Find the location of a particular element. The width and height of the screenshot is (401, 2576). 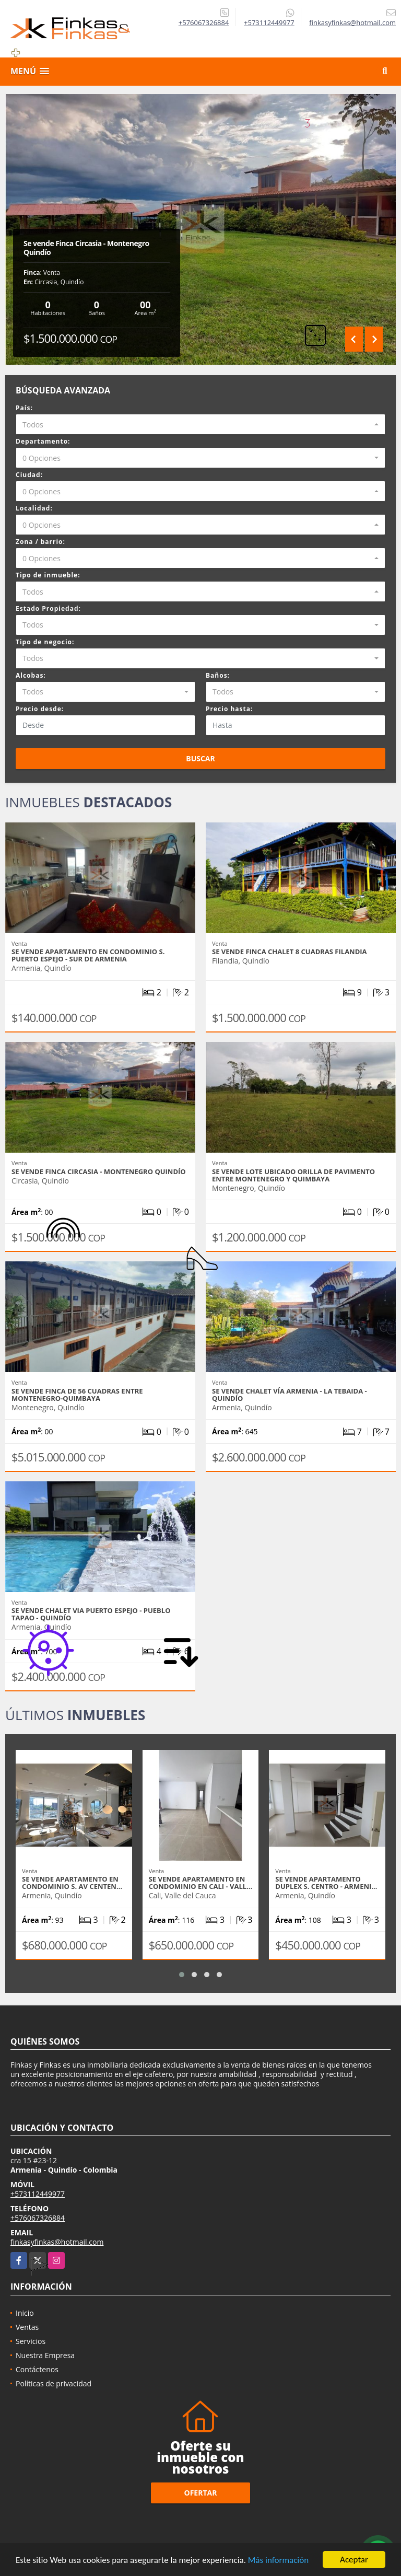

indicates virus or malware detected is located at coordinates (48, 1650).